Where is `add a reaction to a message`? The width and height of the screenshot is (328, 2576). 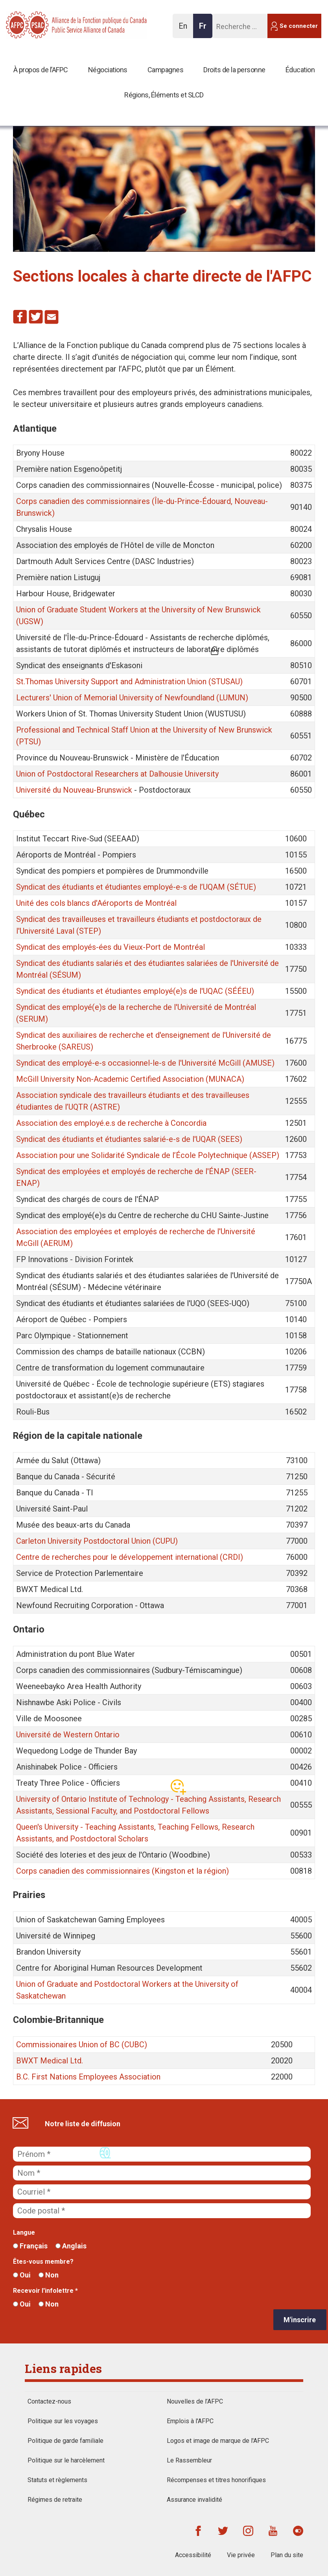 add a reaction to a message is located at coordinates (178, 1786).